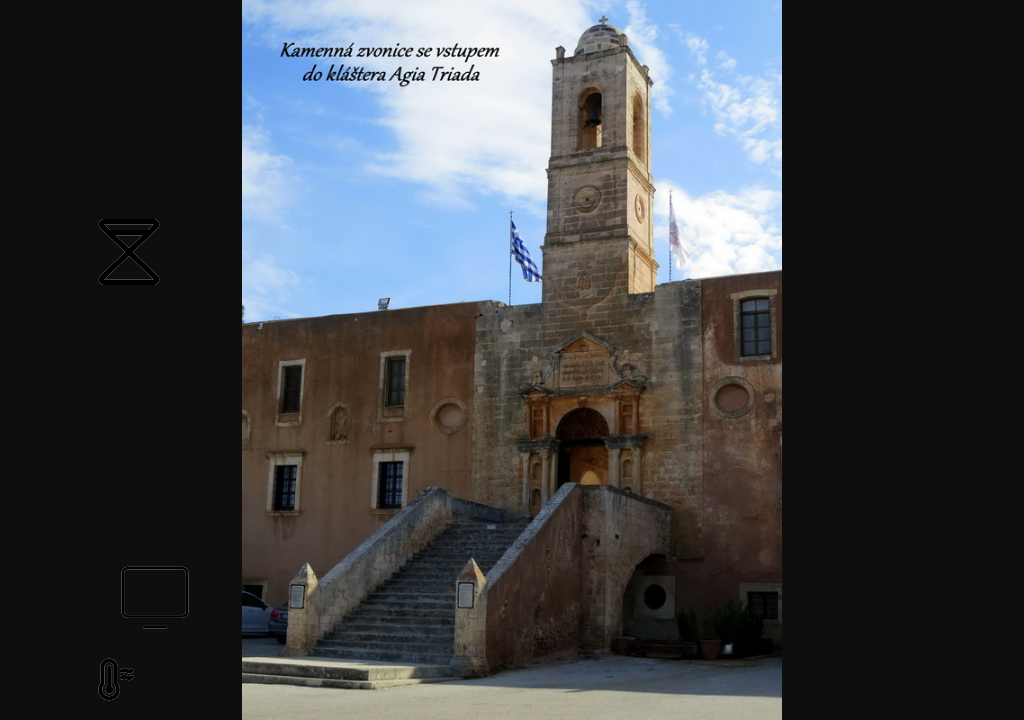  I want to click on timer with significant time remaining, so click(129, 252).